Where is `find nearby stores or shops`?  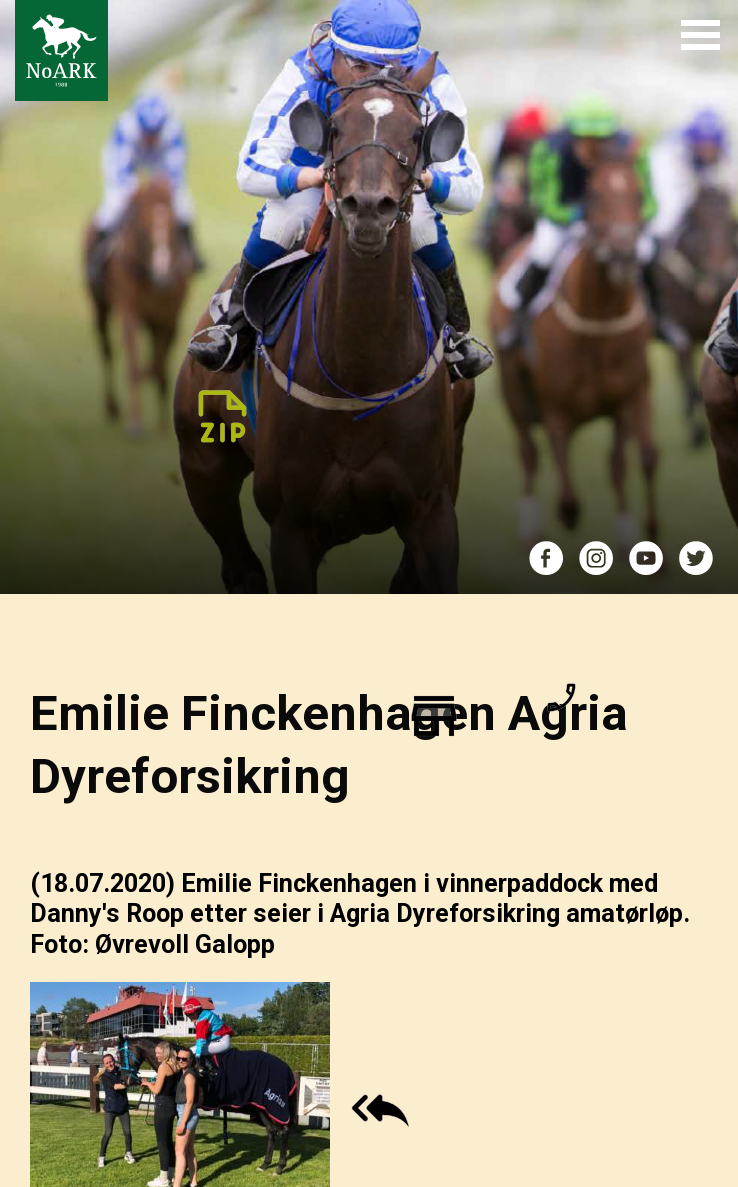
find nearby stores or shops is located at coordinates (434, 716).